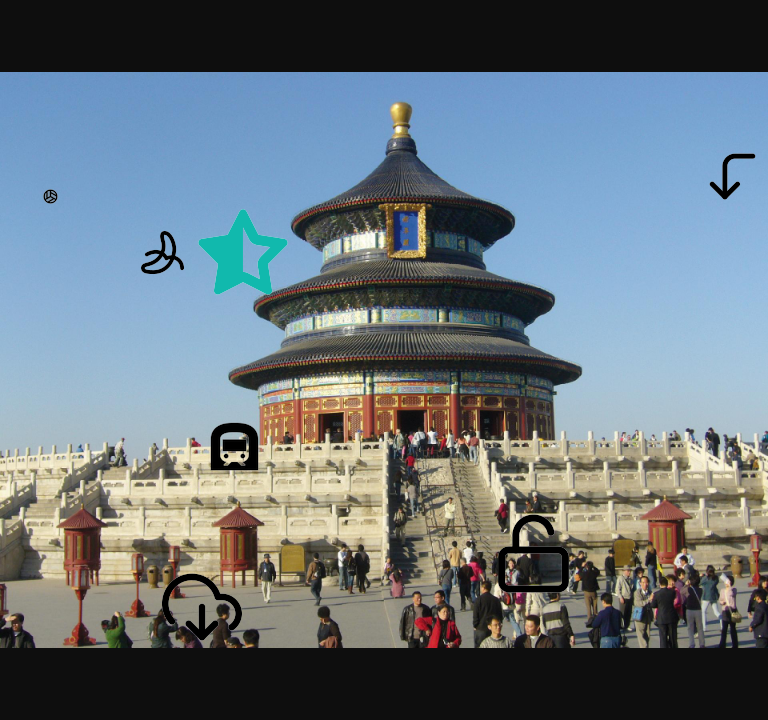  I want to click on indicates a partial or half-star rating, so click(243, 256).